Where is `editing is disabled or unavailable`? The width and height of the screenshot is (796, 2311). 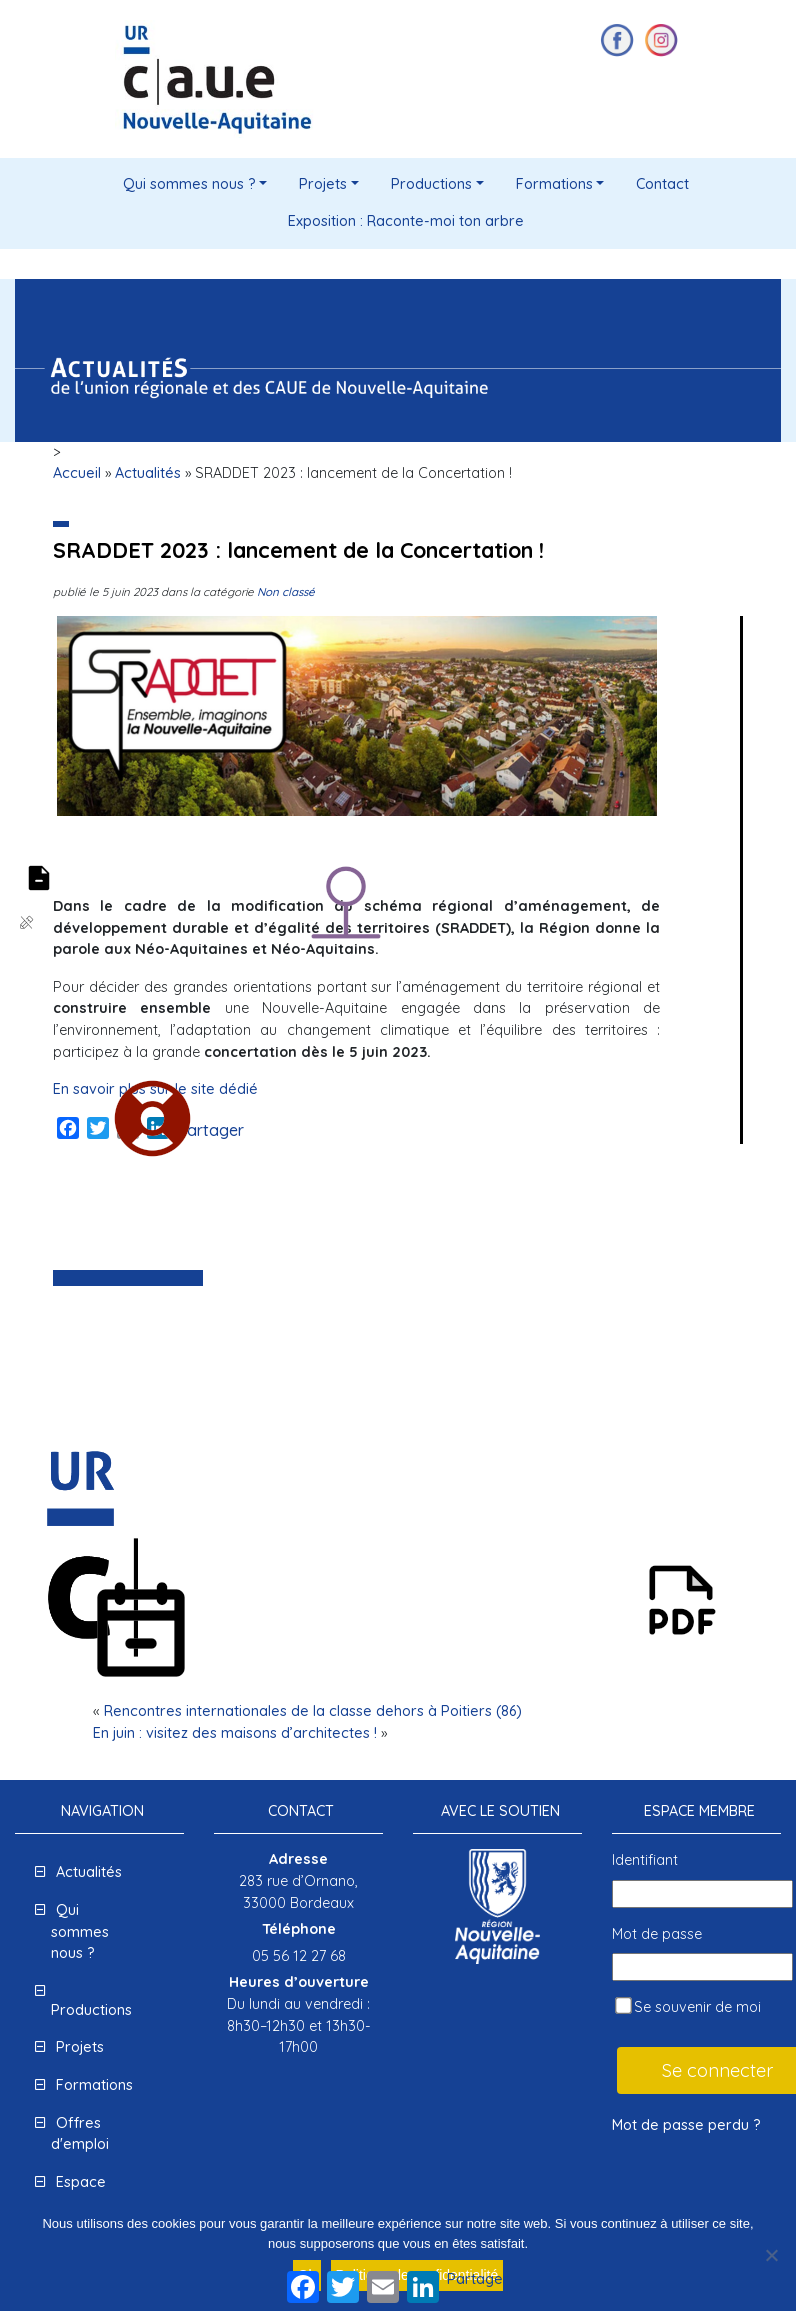 editing is disabled or unavailable is located at coordinates (26, 922).